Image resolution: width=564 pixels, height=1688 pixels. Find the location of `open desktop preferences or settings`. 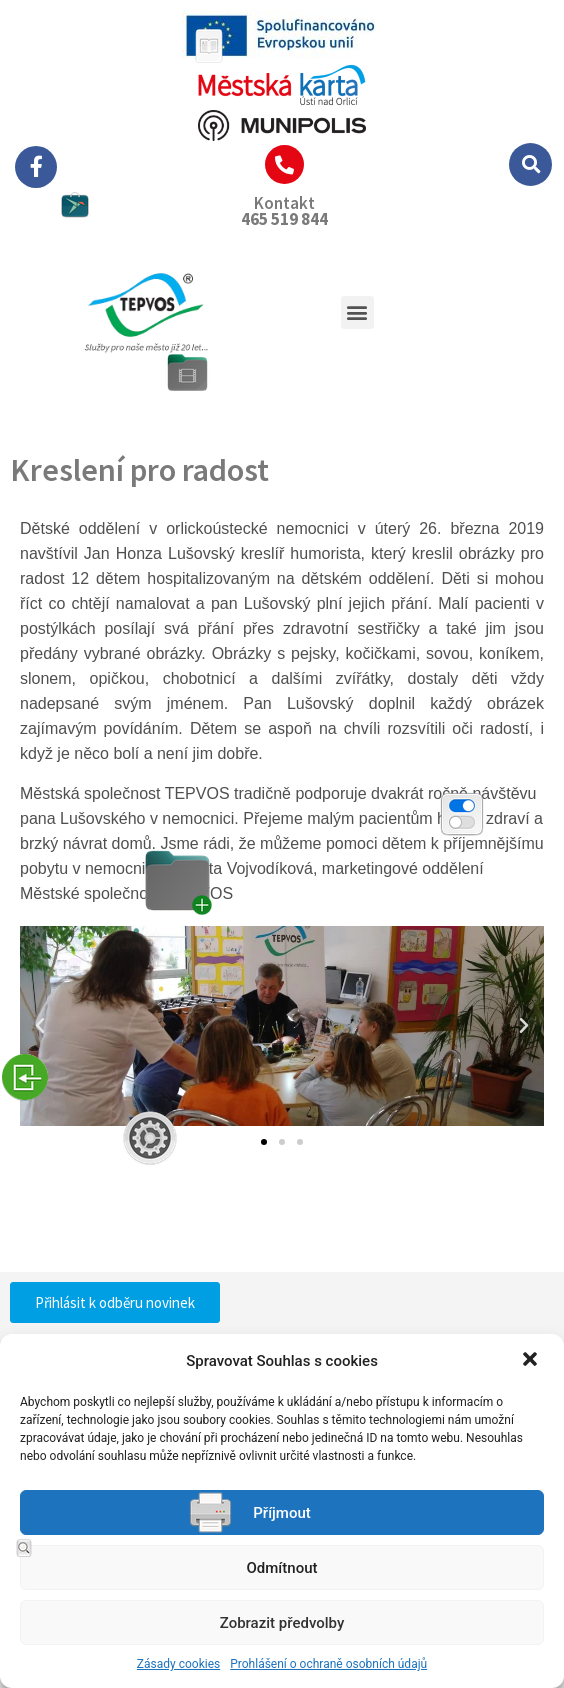

open desktop preferences or settings is located at coordinates (462, 814).